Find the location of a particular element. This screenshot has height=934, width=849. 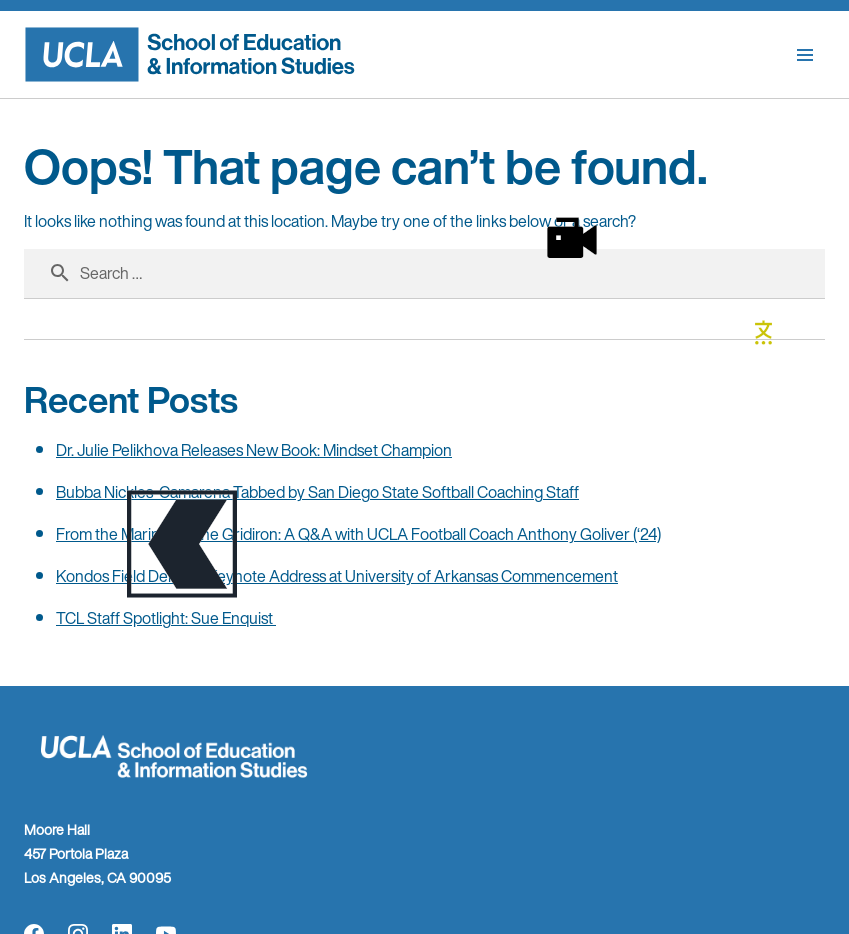

start recording video is located at coordinates (572, 240).